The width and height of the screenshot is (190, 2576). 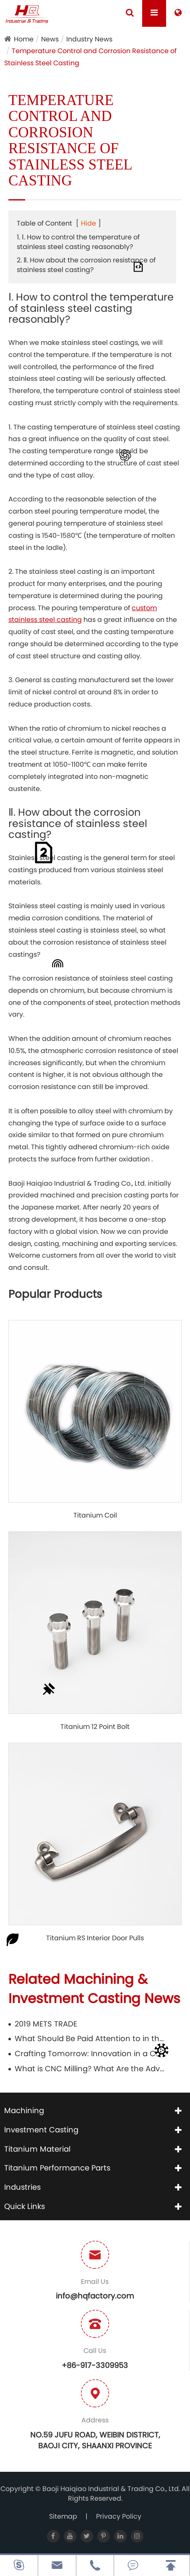 I want to click on view source code file, so click(x=138, y=267).